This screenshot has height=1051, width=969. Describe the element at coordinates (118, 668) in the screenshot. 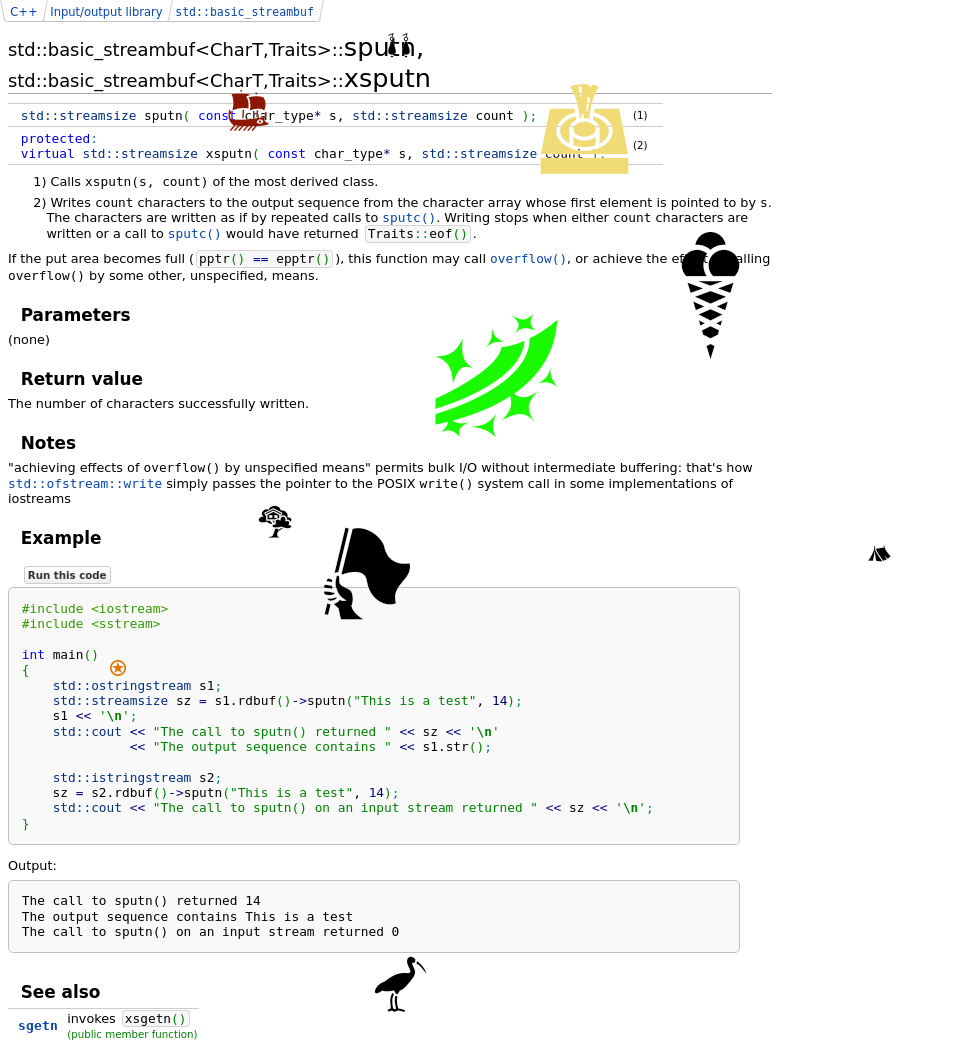

I see `indicates allied or friendly faction status` at that location.